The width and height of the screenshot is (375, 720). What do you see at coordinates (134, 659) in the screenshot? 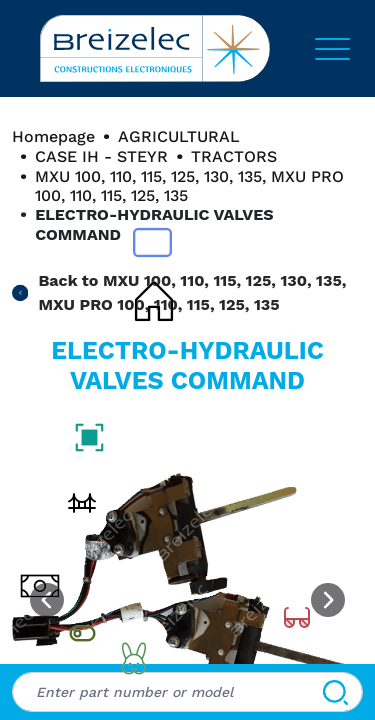
I see `access pet or animal-related features` at bounding box center [134, 659].